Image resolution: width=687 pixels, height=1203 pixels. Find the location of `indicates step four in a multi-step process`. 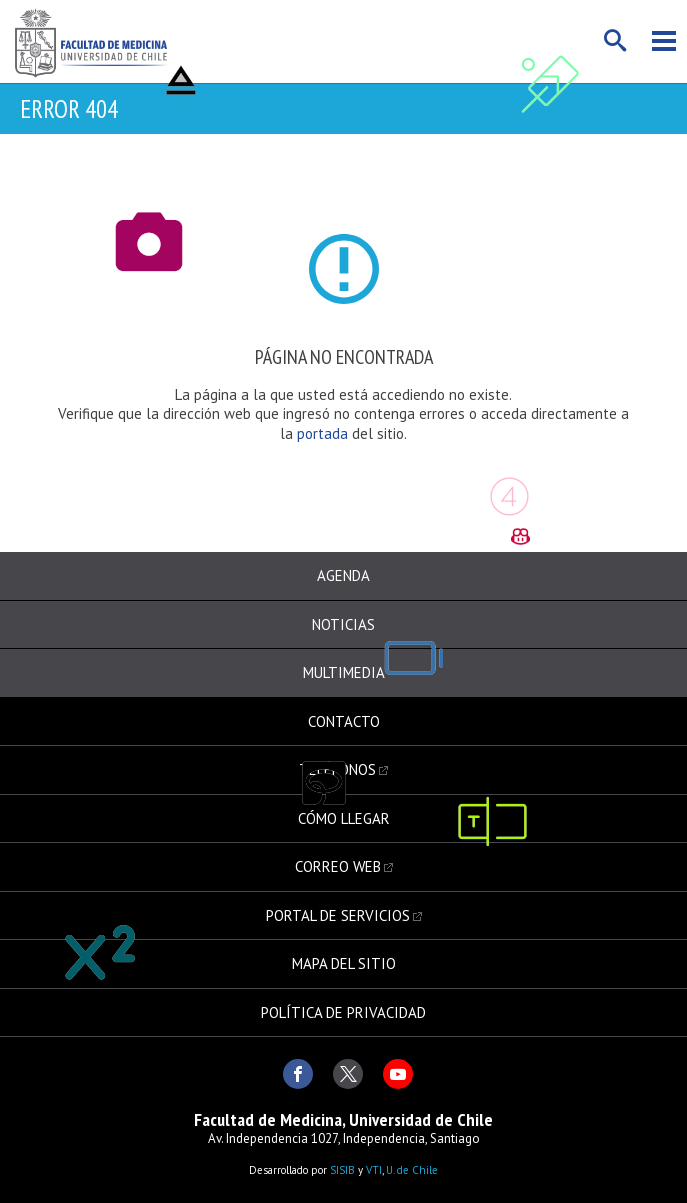

indicates step four in a multi-step process is located at coordinates (509, 496).